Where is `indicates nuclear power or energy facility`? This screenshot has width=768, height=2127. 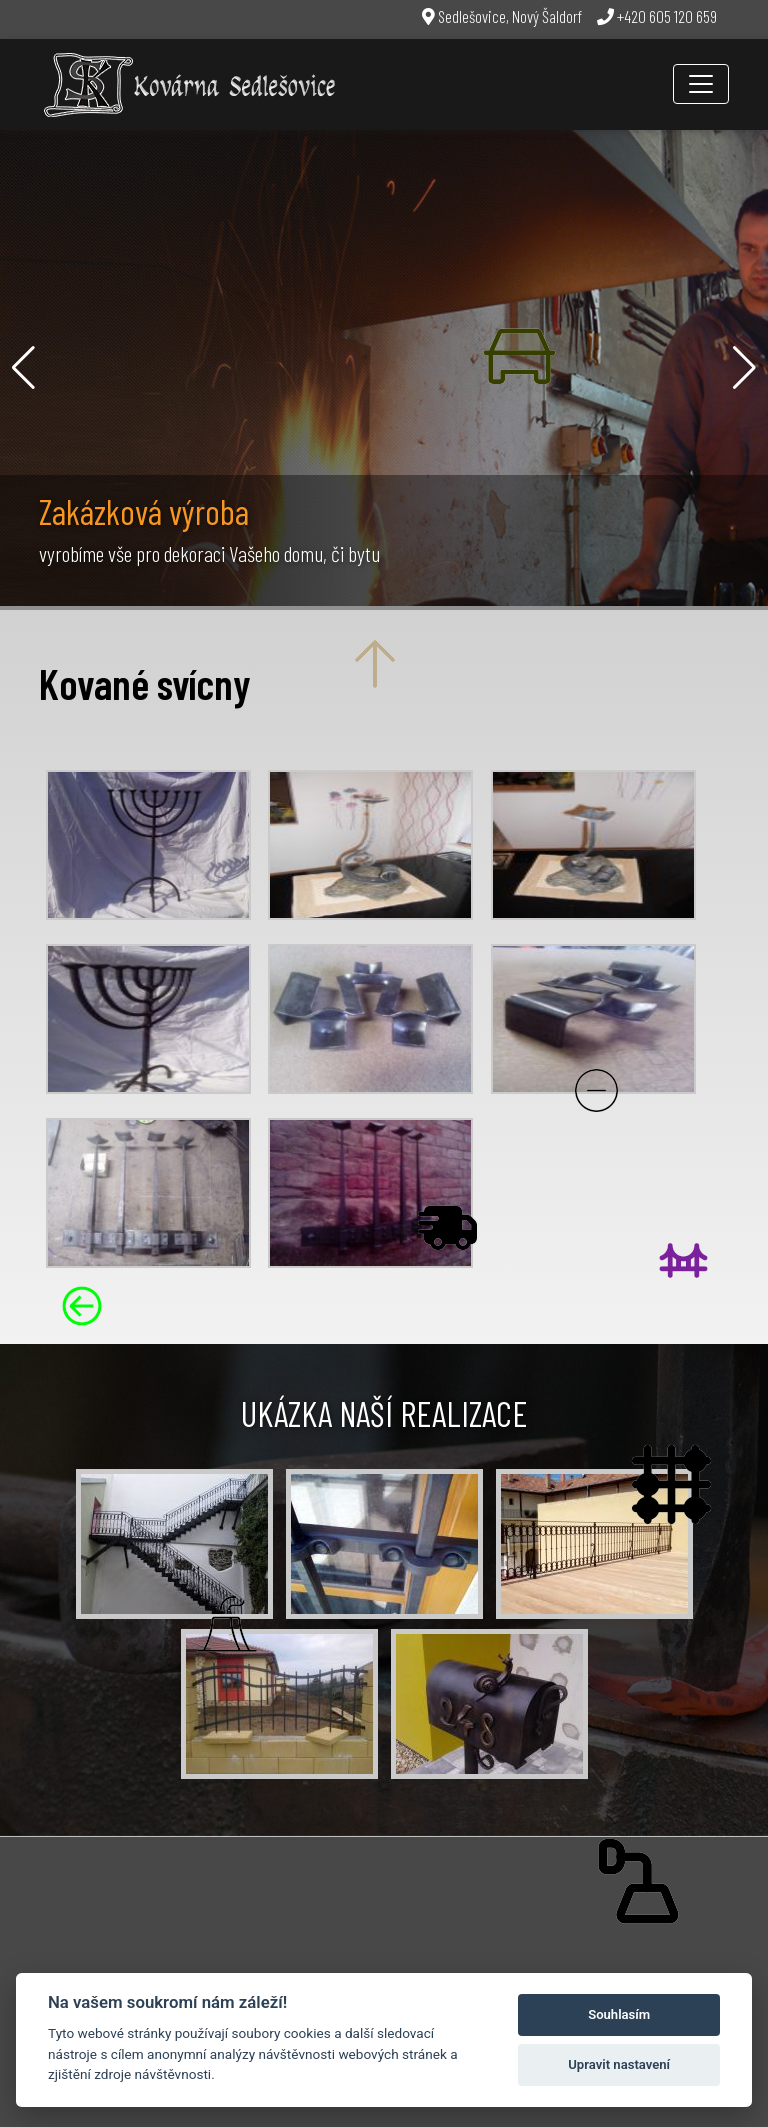 indicates nuclear power or energy facility is located at coordinates (227, 1628).